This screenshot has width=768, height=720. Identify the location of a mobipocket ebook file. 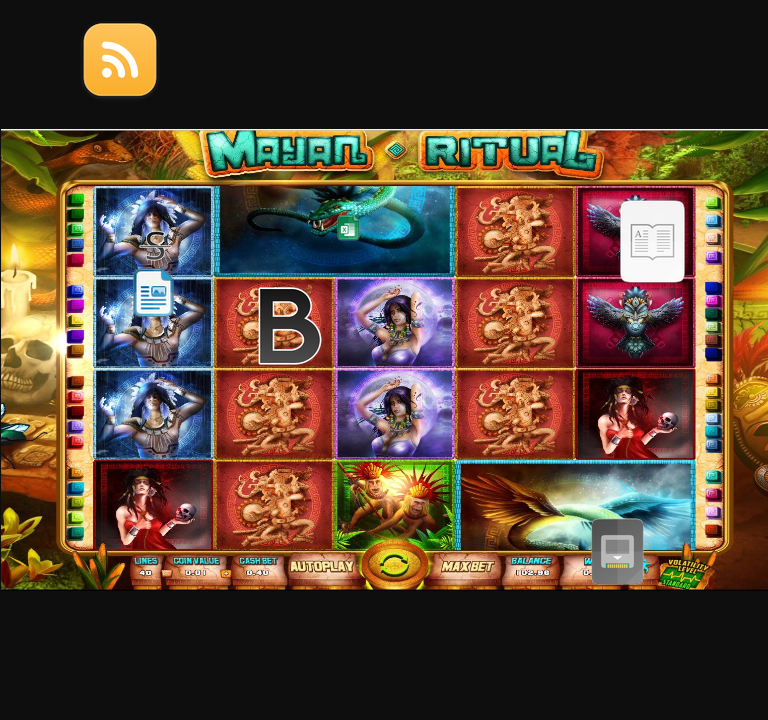
(652, 241).